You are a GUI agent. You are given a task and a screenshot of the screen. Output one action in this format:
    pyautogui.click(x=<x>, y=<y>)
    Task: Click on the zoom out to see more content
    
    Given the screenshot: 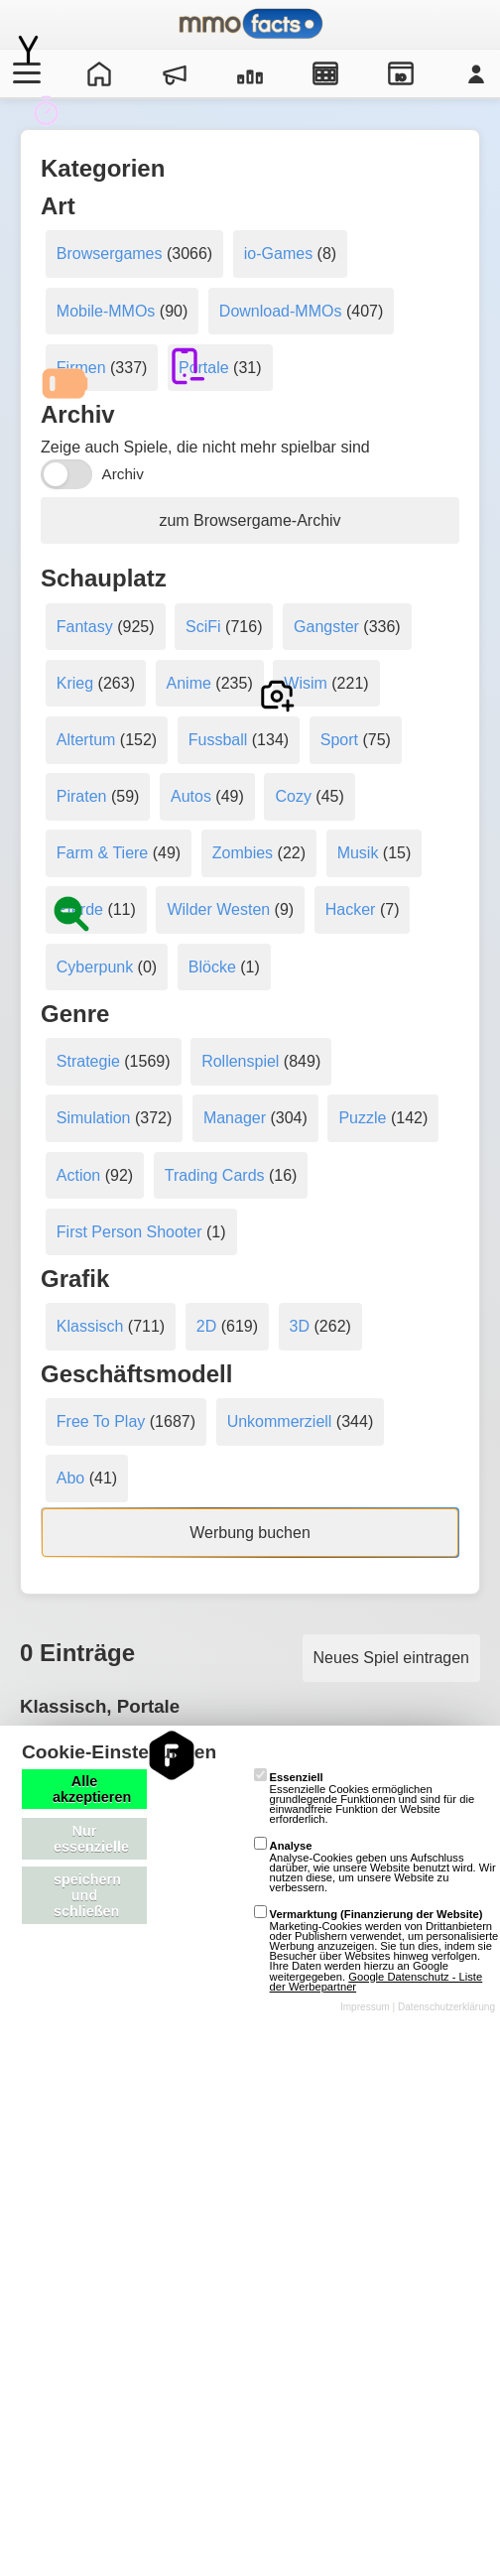 What is the action you would take?
    pyautogui.click(x=71, y=914)
    